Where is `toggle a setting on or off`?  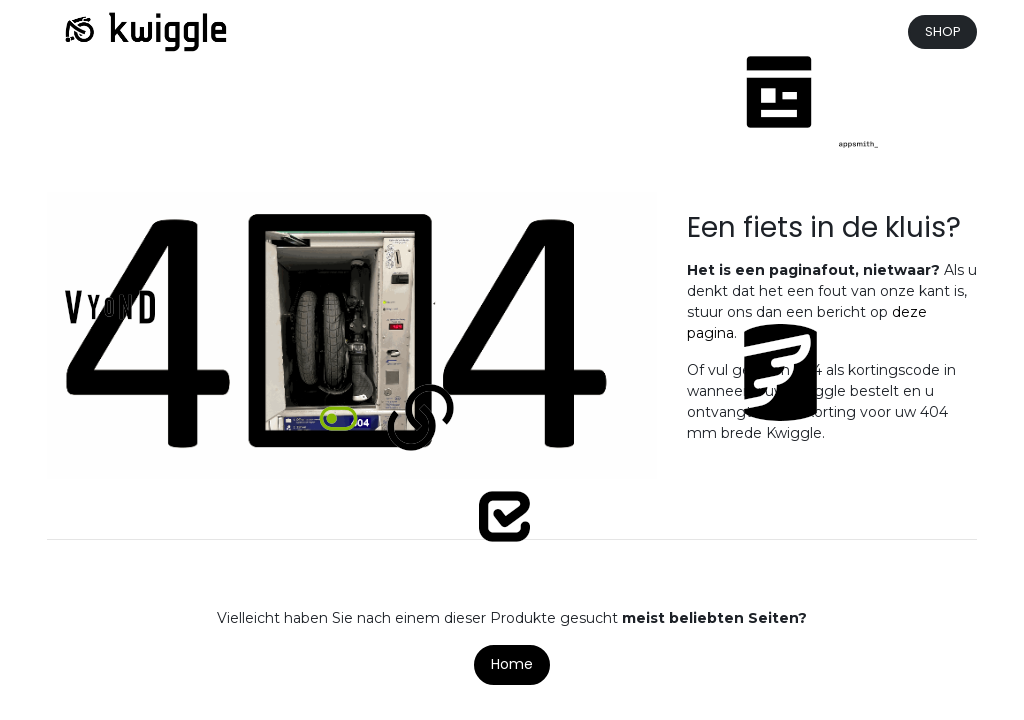 toggle a setting on or off is located at coordinates (338, 418).